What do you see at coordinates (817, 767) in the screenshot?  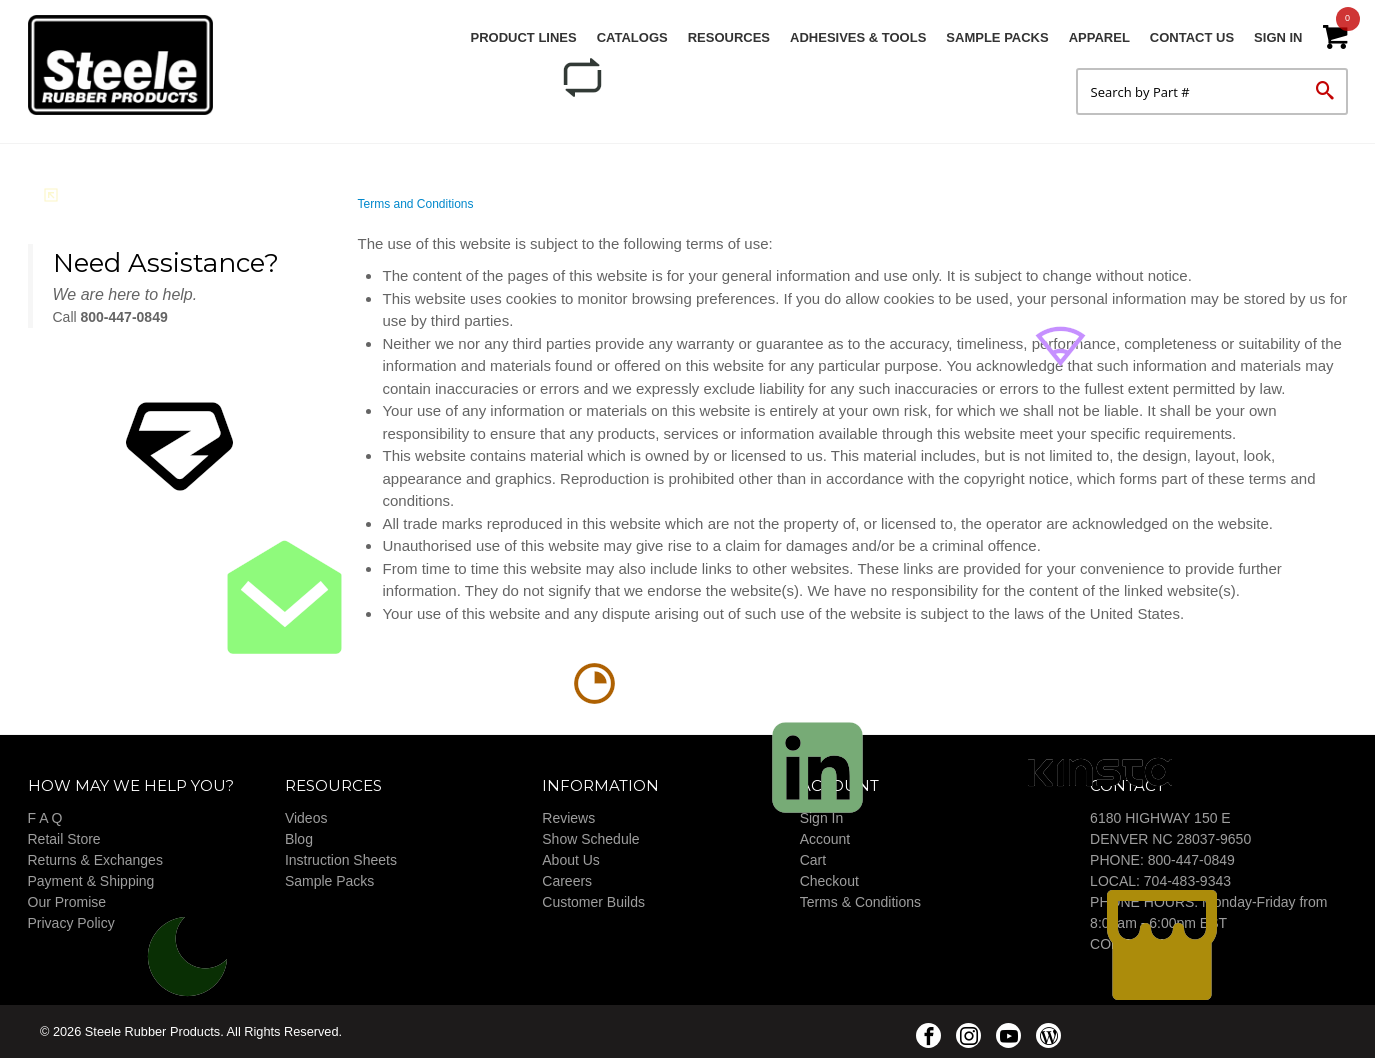 I see `open linkedin profile` at bounding box center [817, 767].